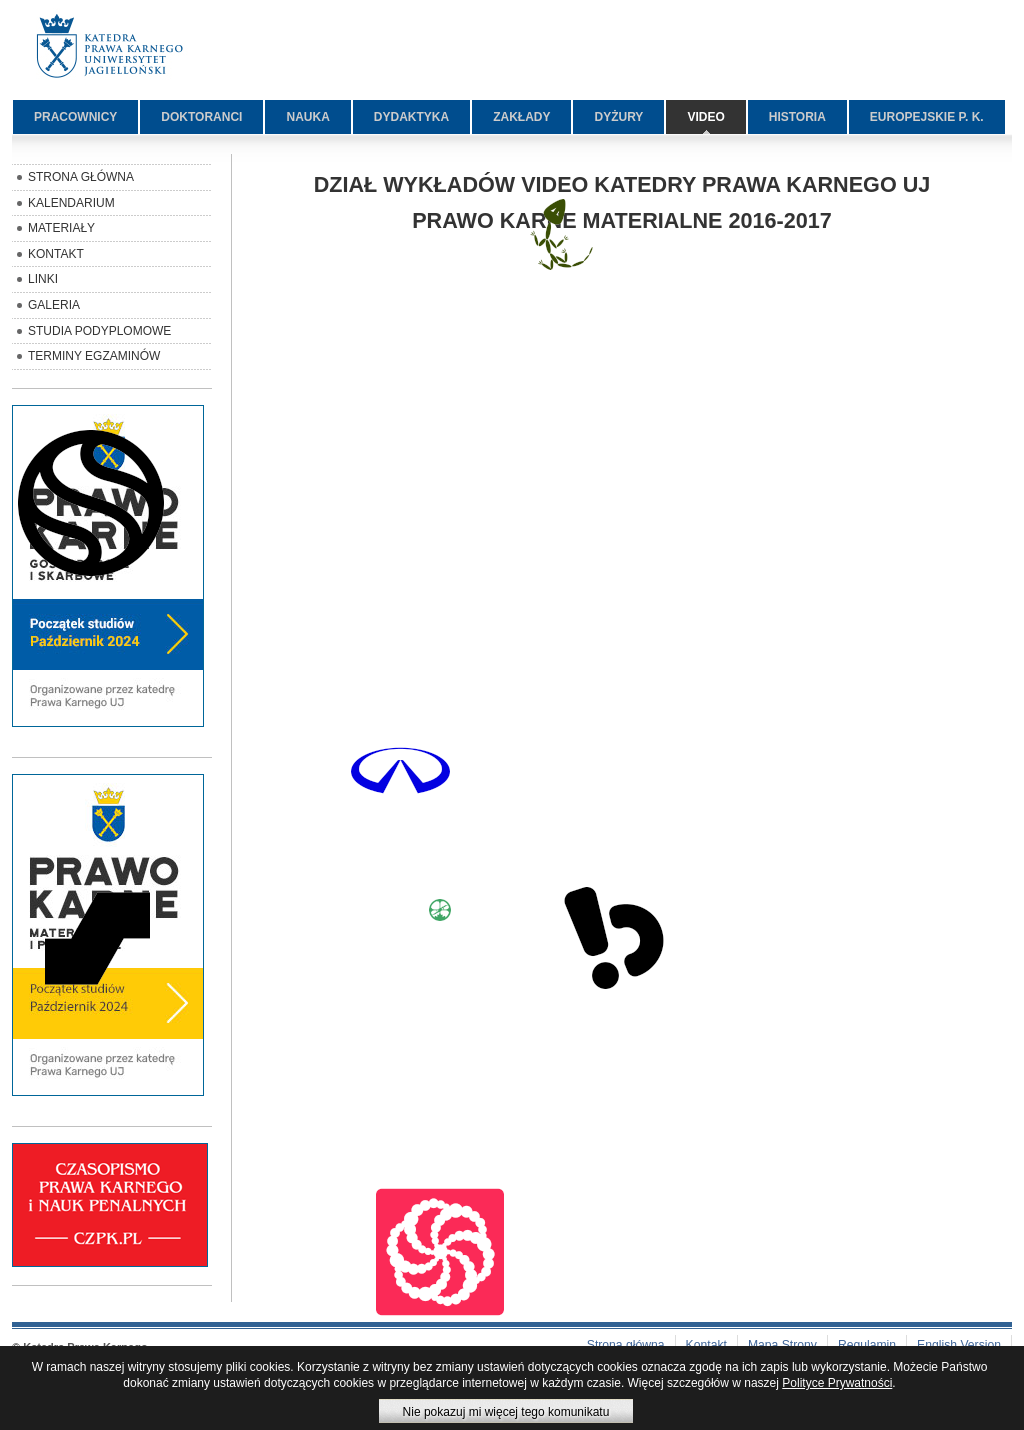 The image size is (1024, 1430). Describe the element at coordinates (614, 938) in the screenshot. I see `open the Bukalapak app` at that location.